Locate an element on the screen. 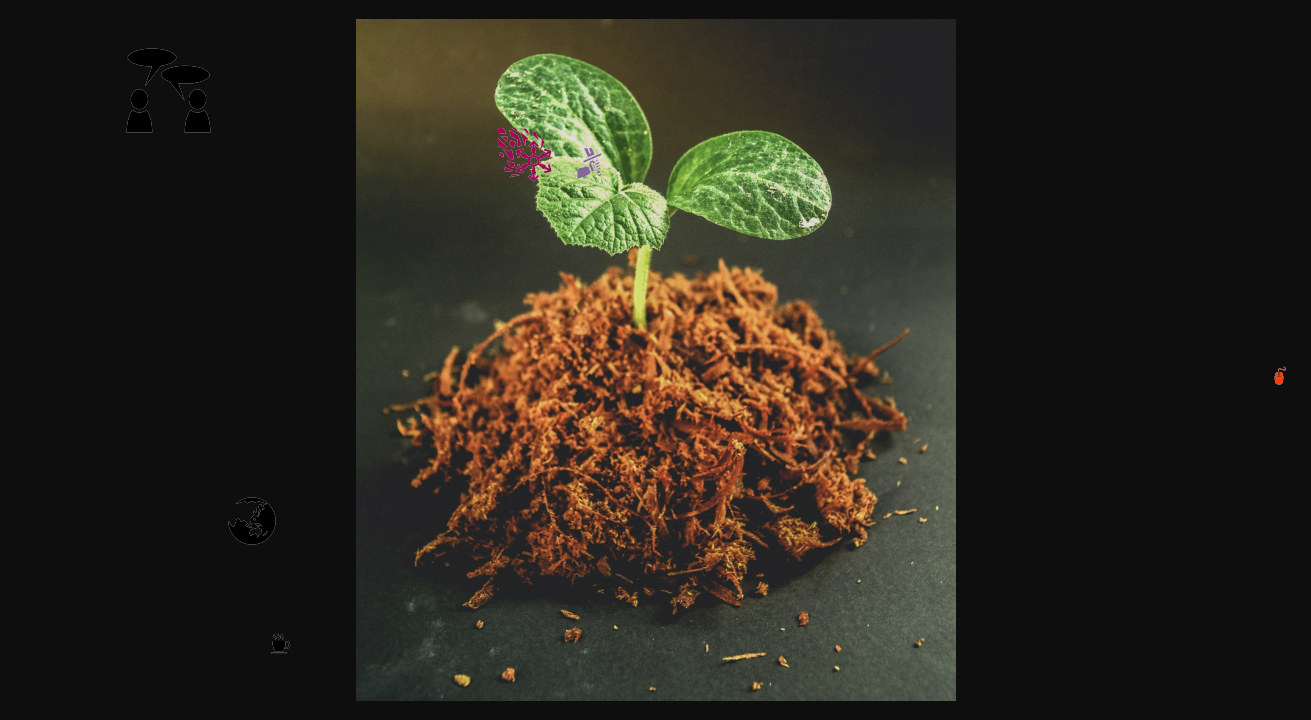 This screenshot has width=1311, height=720. find nearby coffee shops or cafés is located at coordinates (280, 643).